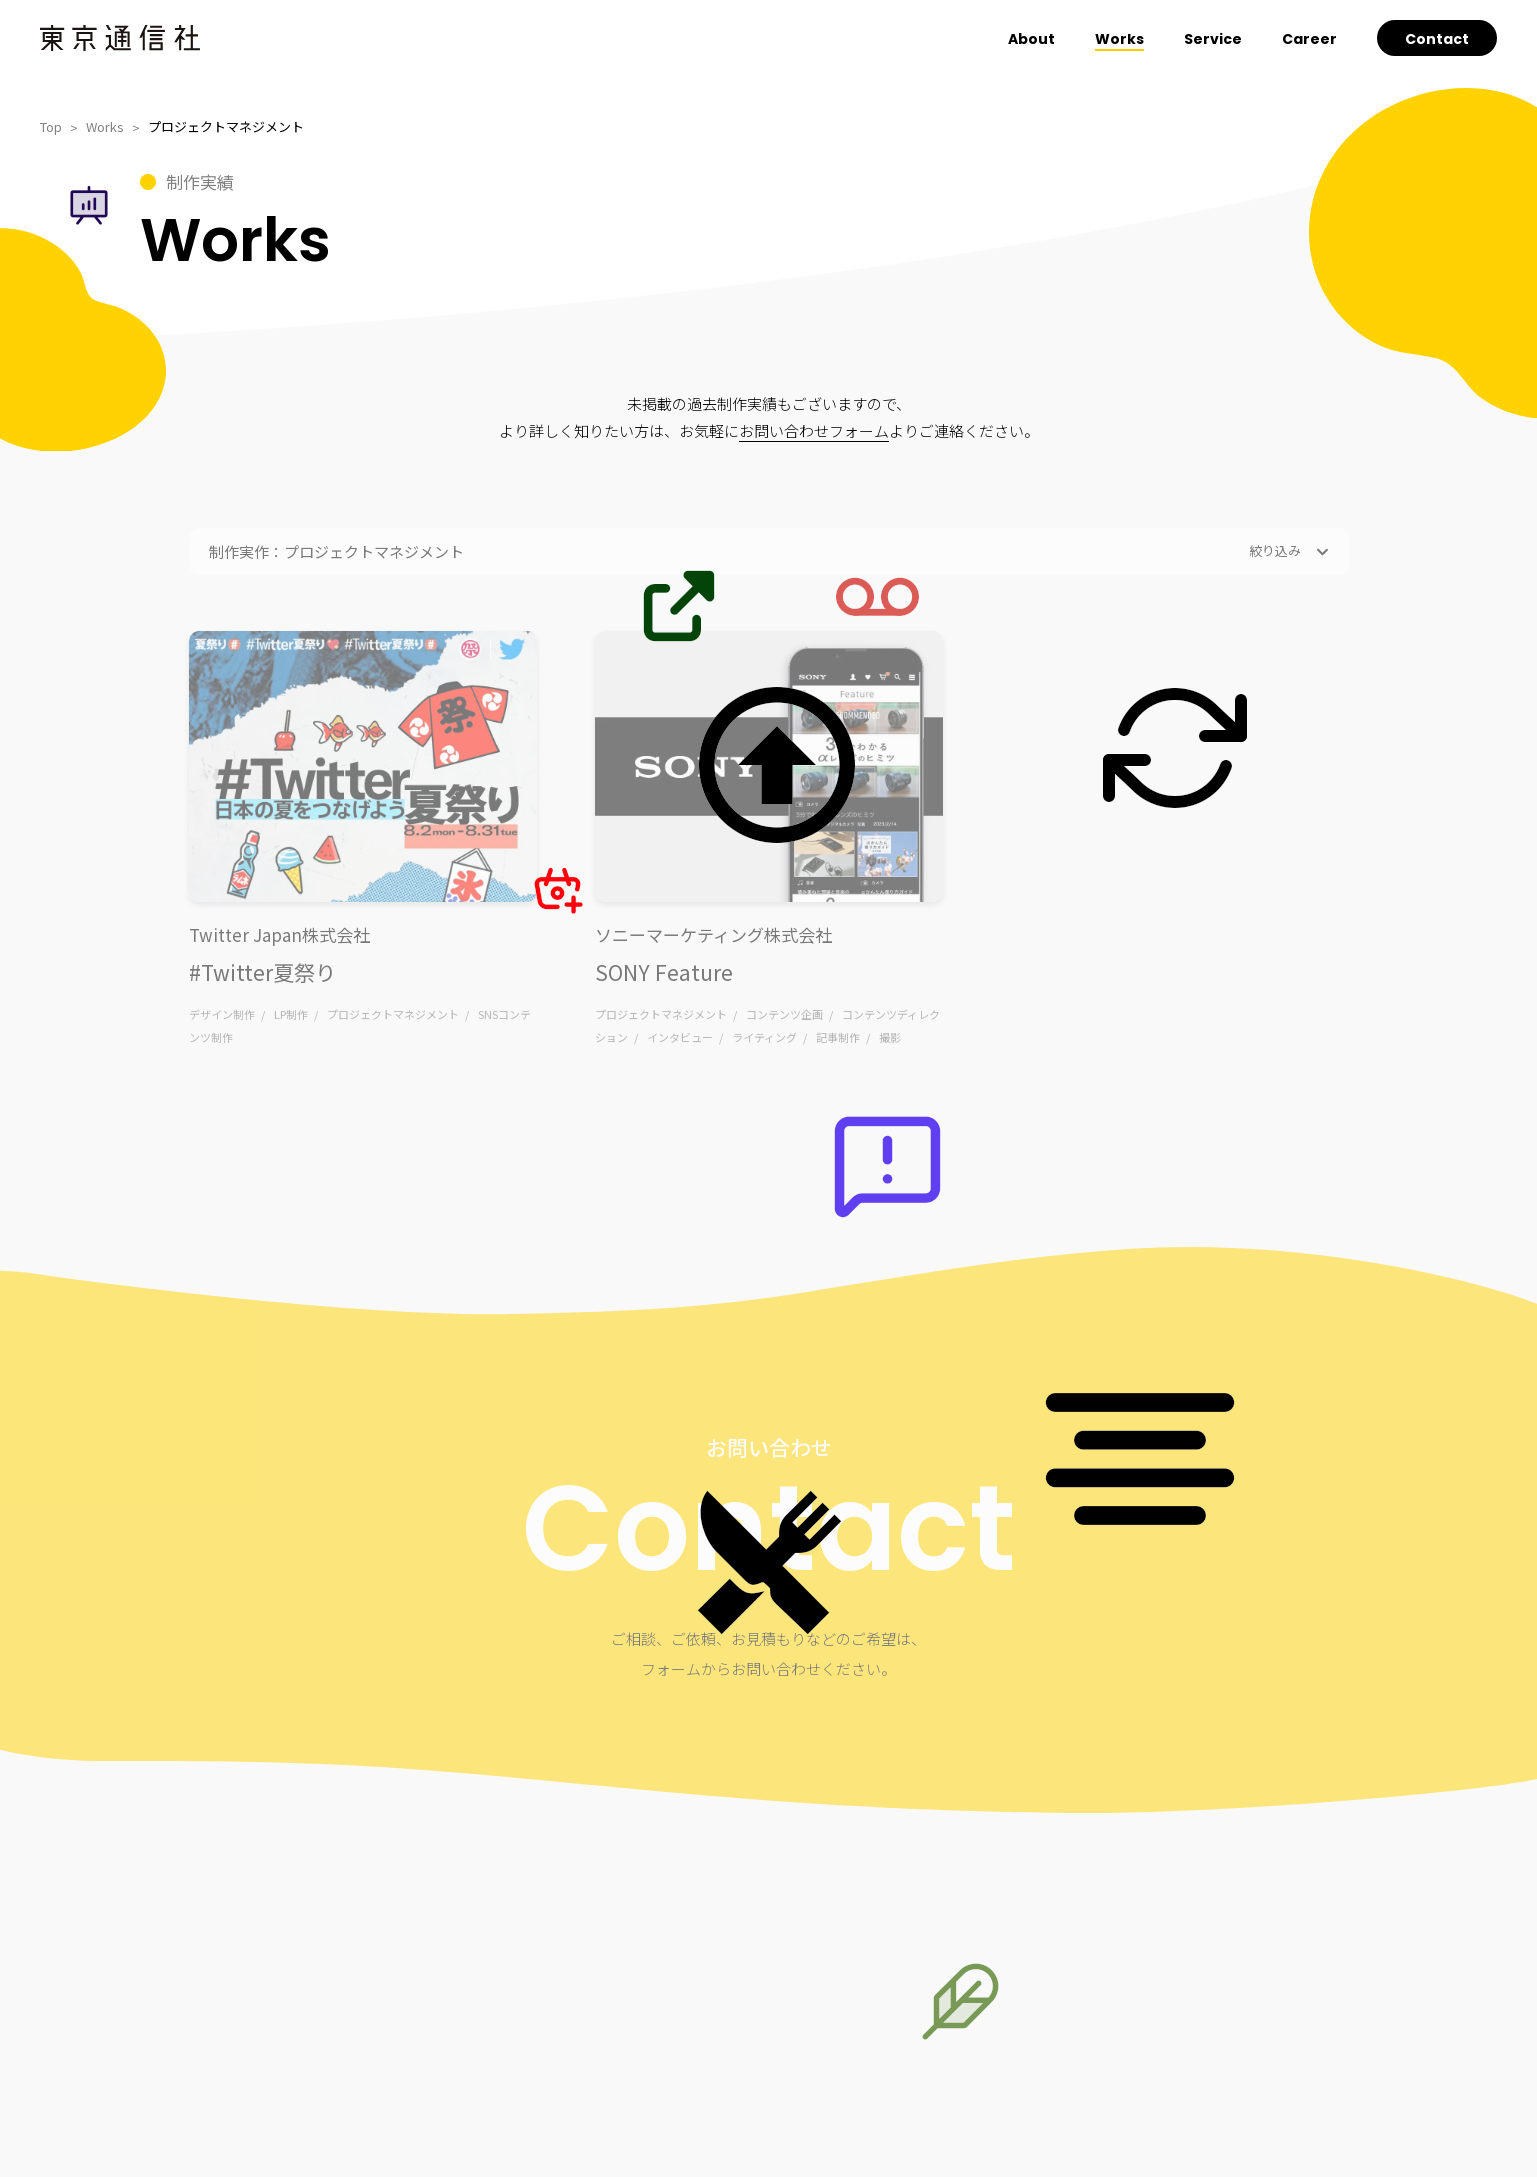  What do you see at coordinates (1175, 748) in the screenshot?
I see `refresh or reload content` at bounding box center [1175, 748].